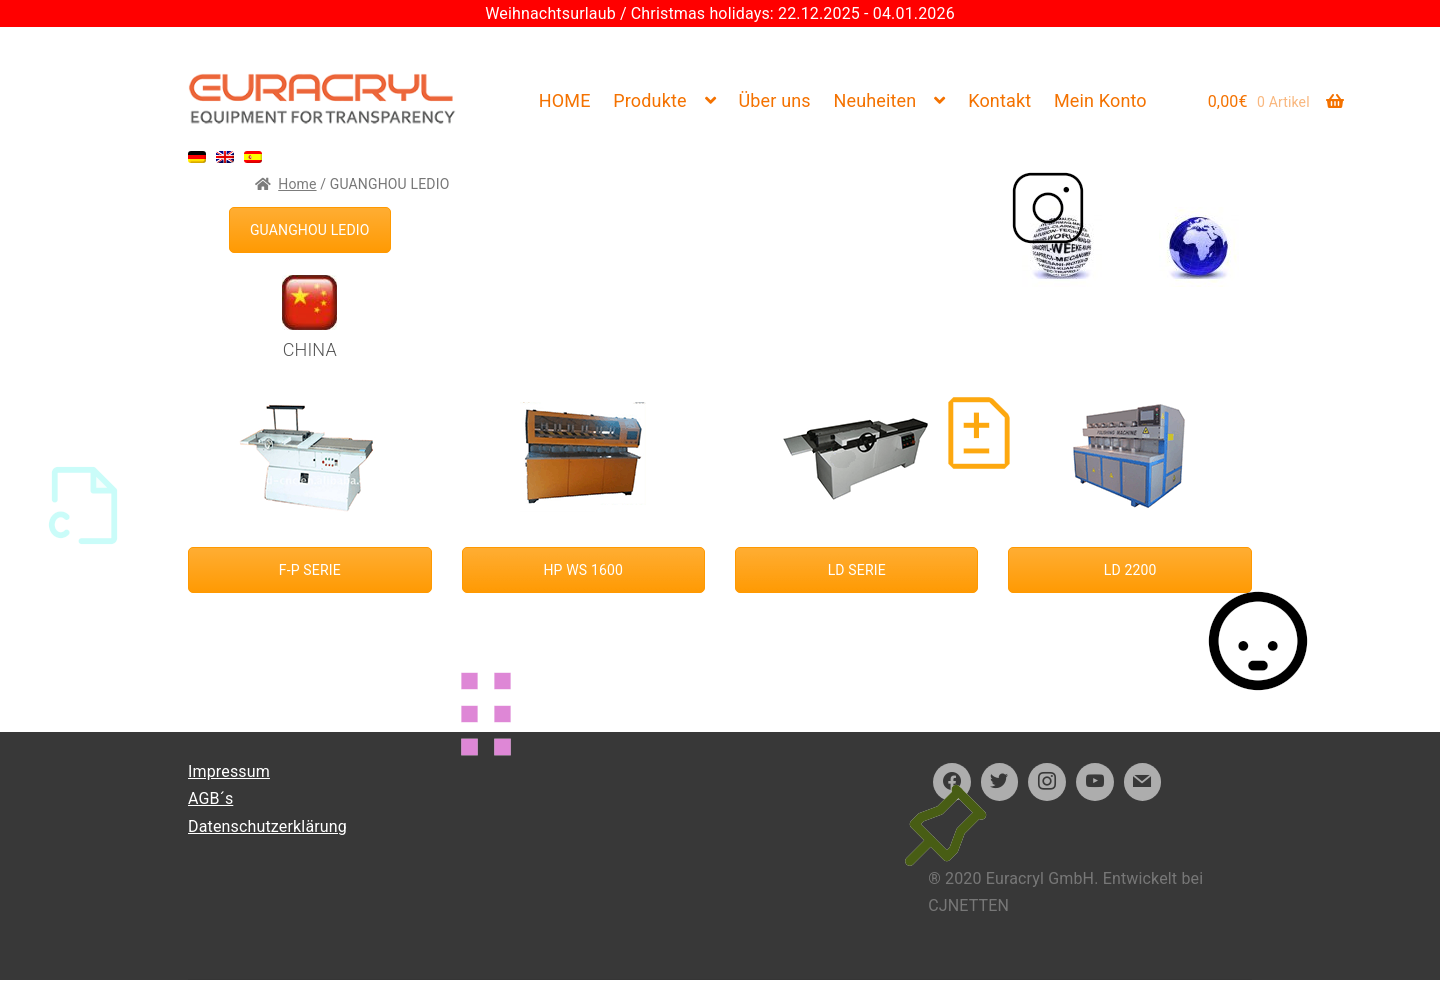 This screenshot has width=1440, height=988. I want to click on drag to reorder or rearrange items, so click(486, 714).